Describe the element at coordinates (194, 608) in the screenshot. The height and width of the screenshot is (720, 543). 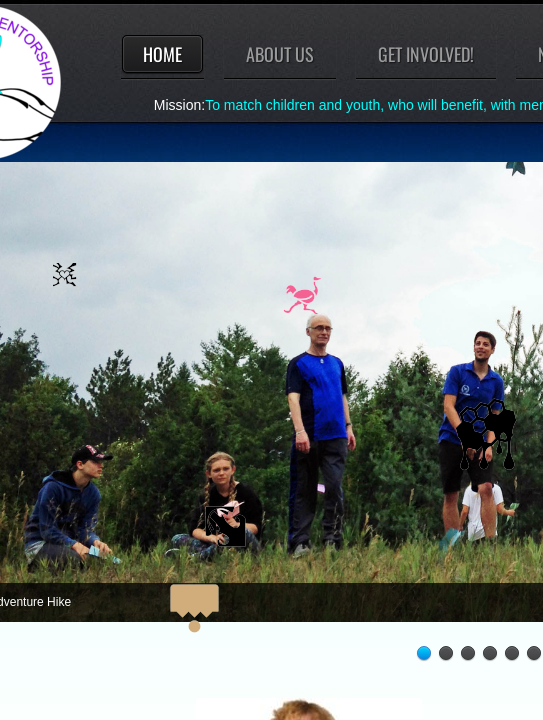
I see `crush or compress an item` at that location.